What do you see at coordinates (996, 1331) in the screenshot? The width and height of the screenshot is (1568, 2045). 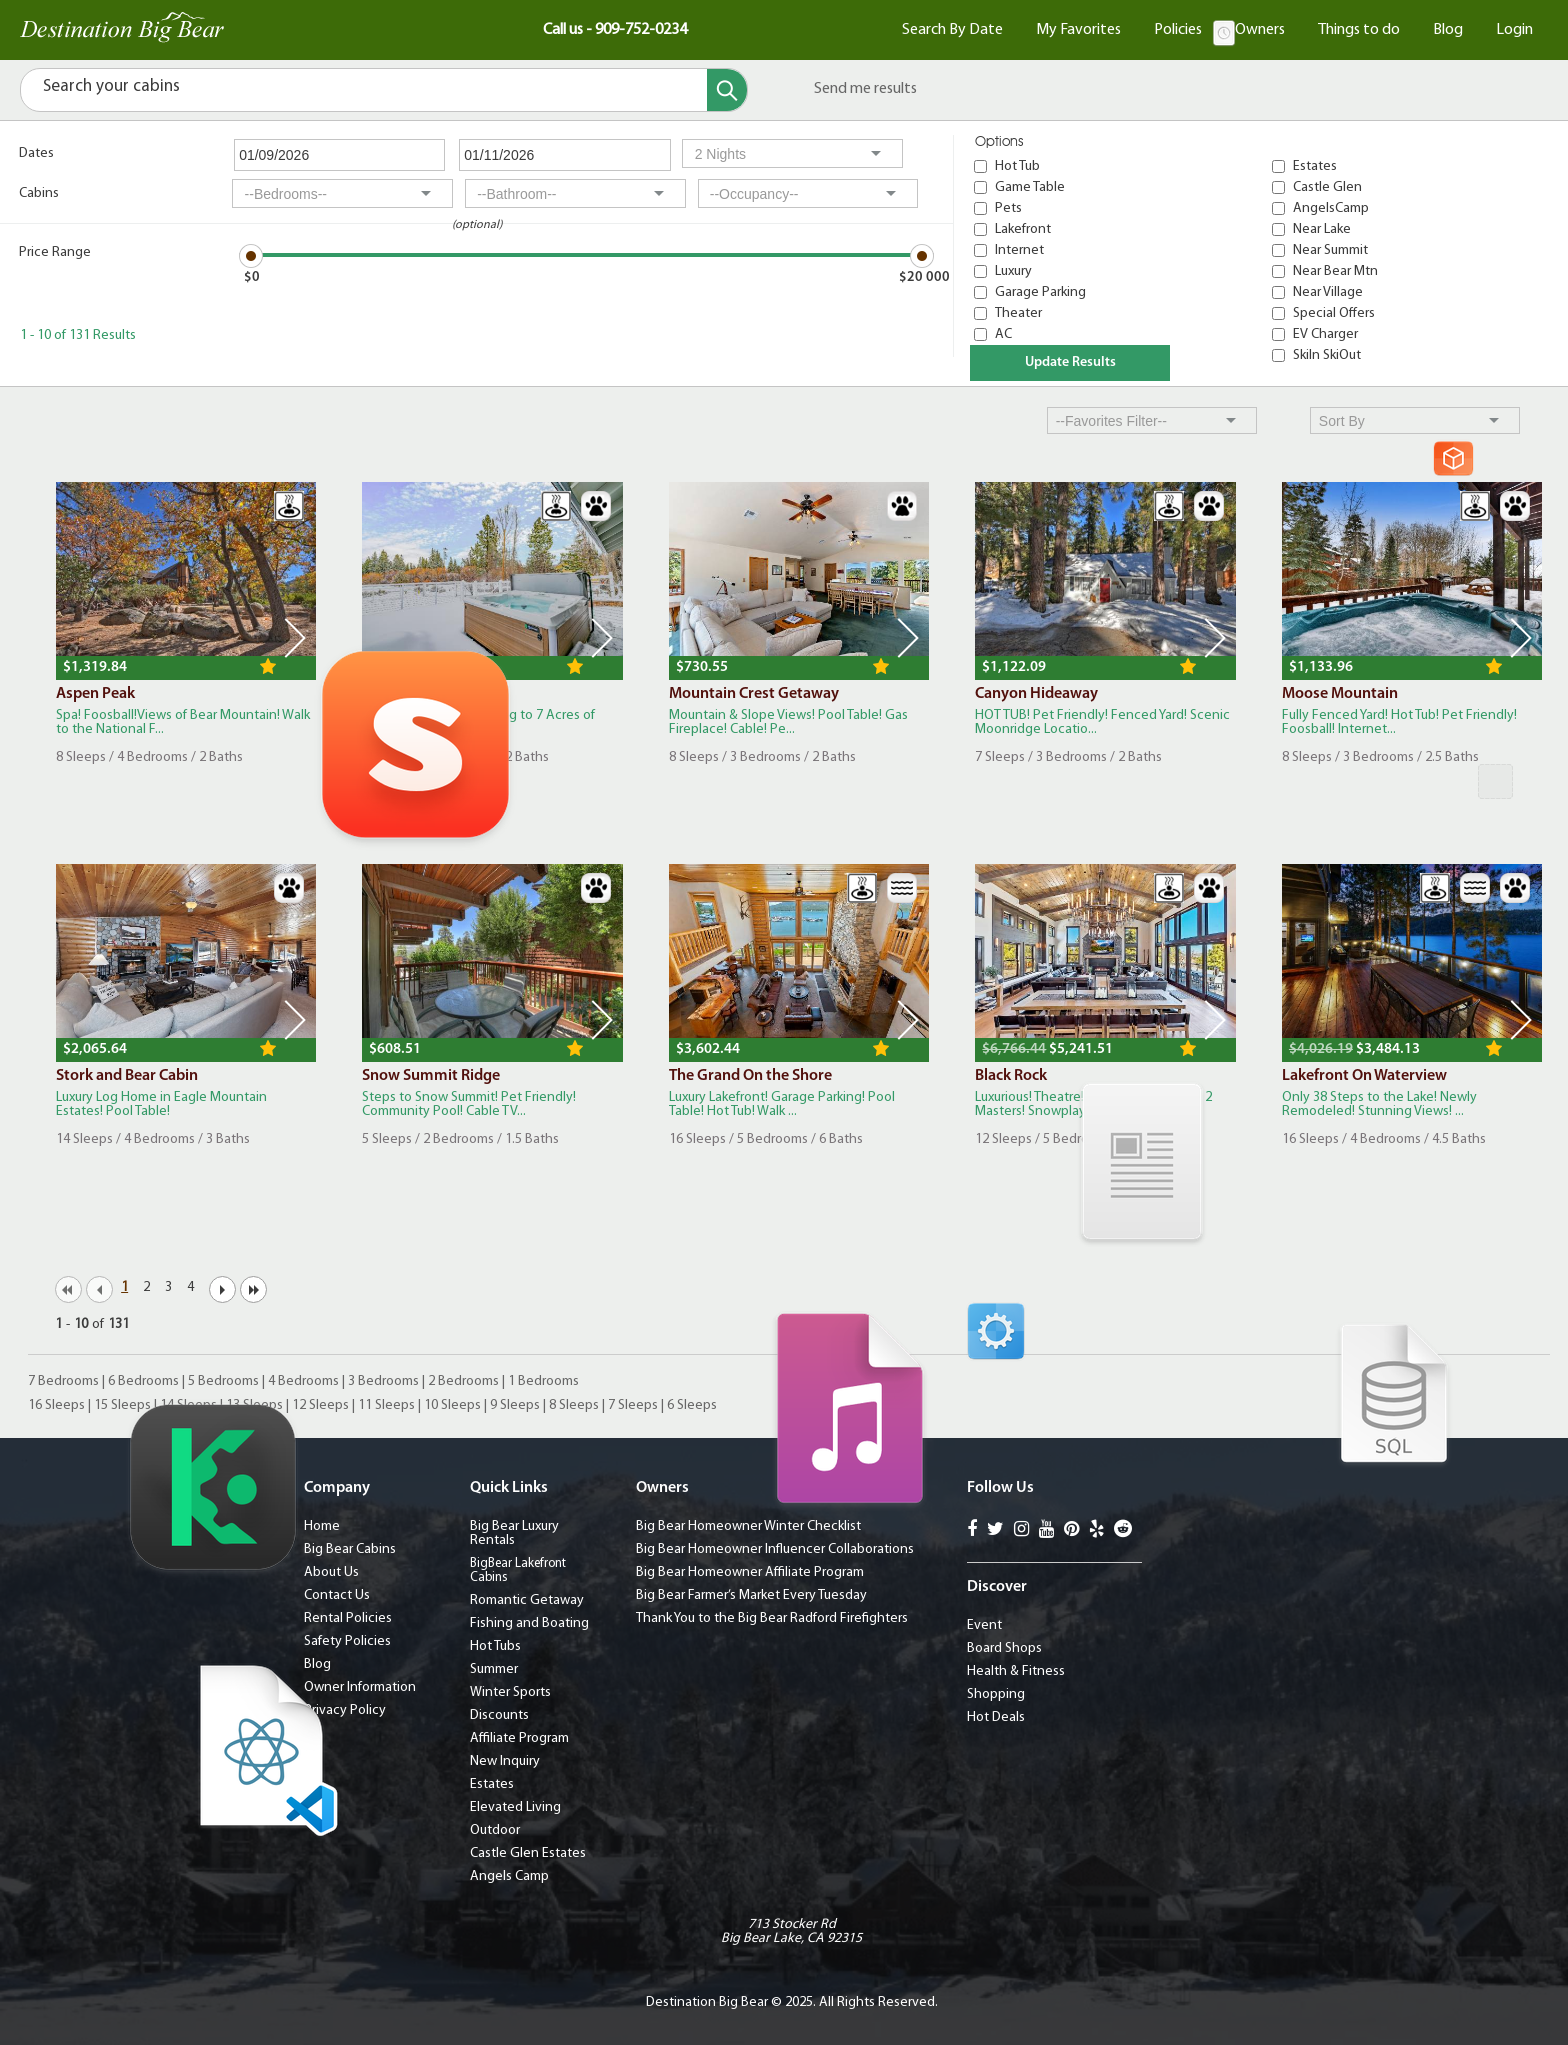 I see `ms-dos or windows executable file` at bounding box center [996, 1331].